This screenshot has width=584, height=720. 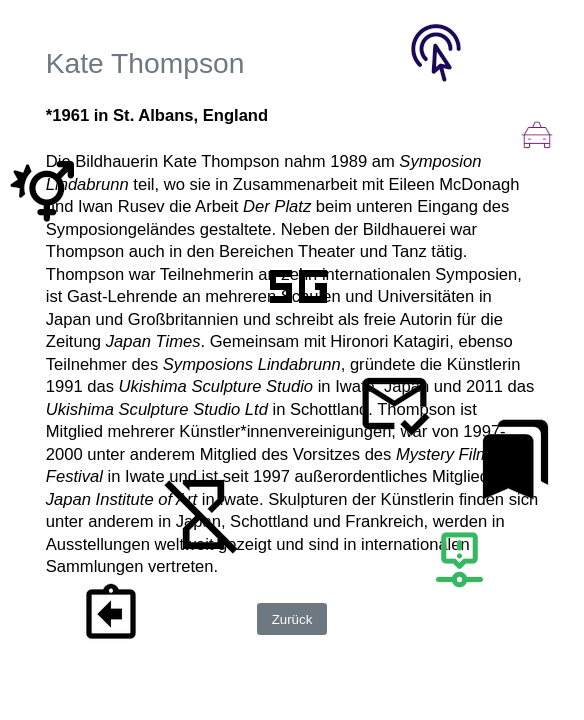 What do you see at coordinates (298, 286) in the screenshot?
I see `indicates 5G network connectivity status` at bounding box center [298, 286].